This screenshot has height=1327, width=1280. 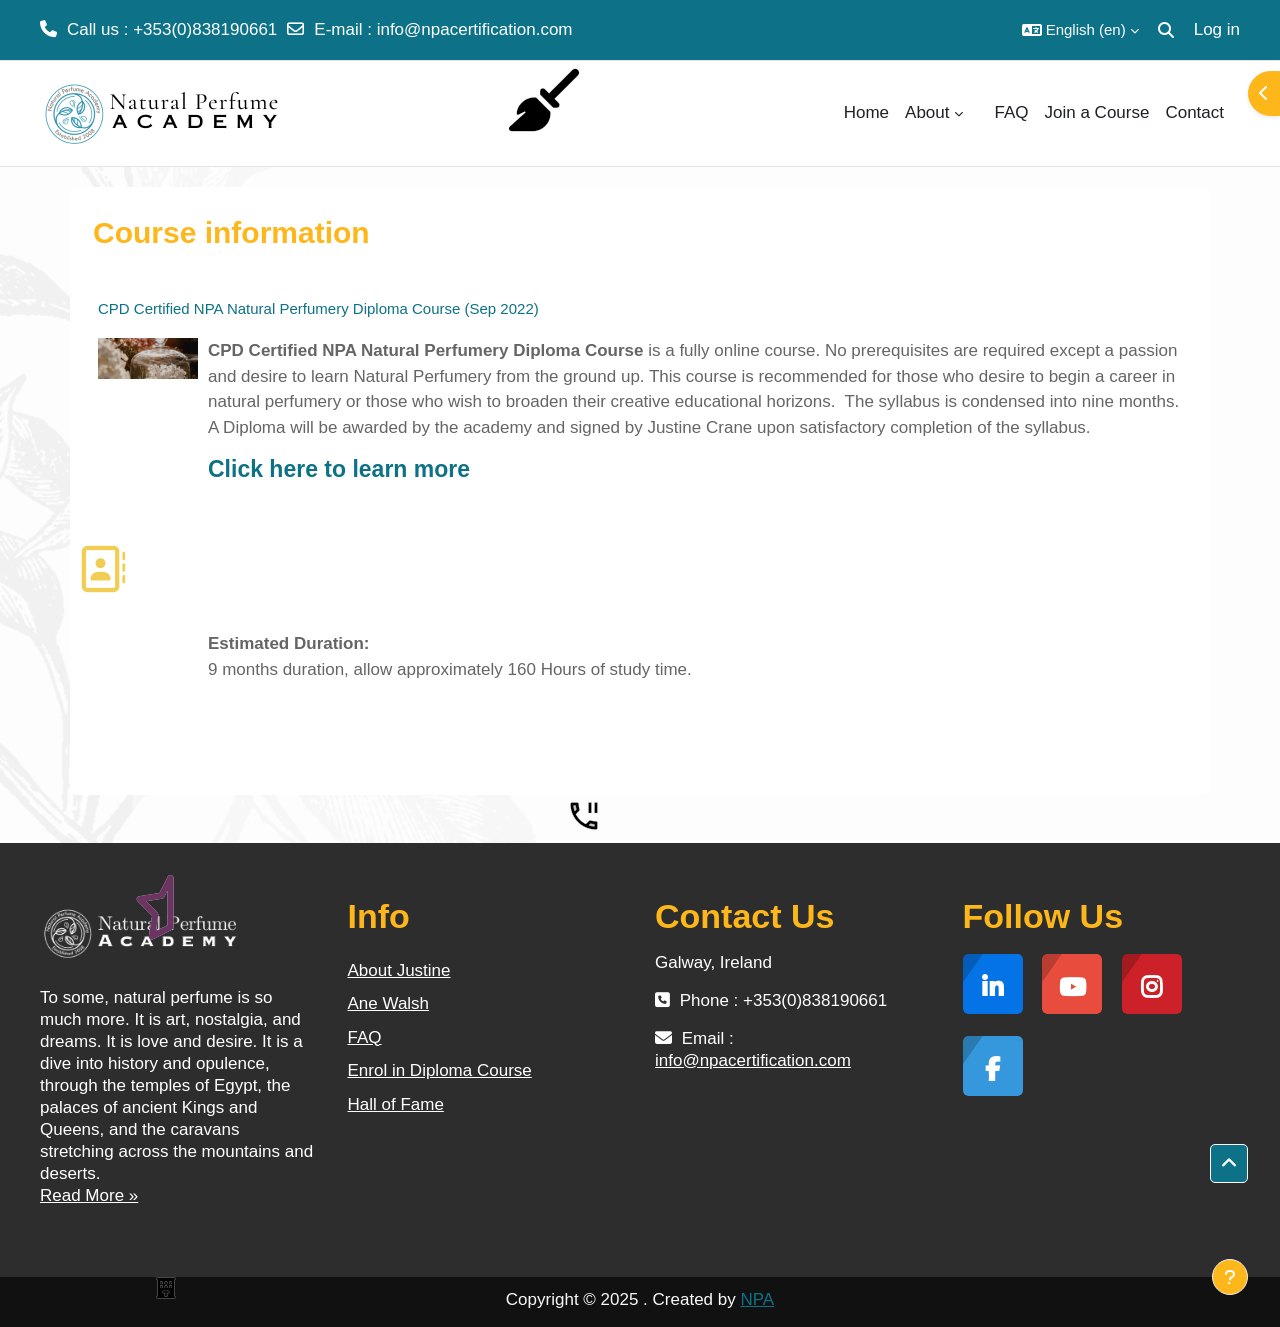 I want to click on clear or clean up items, so click(x=544, y=100).